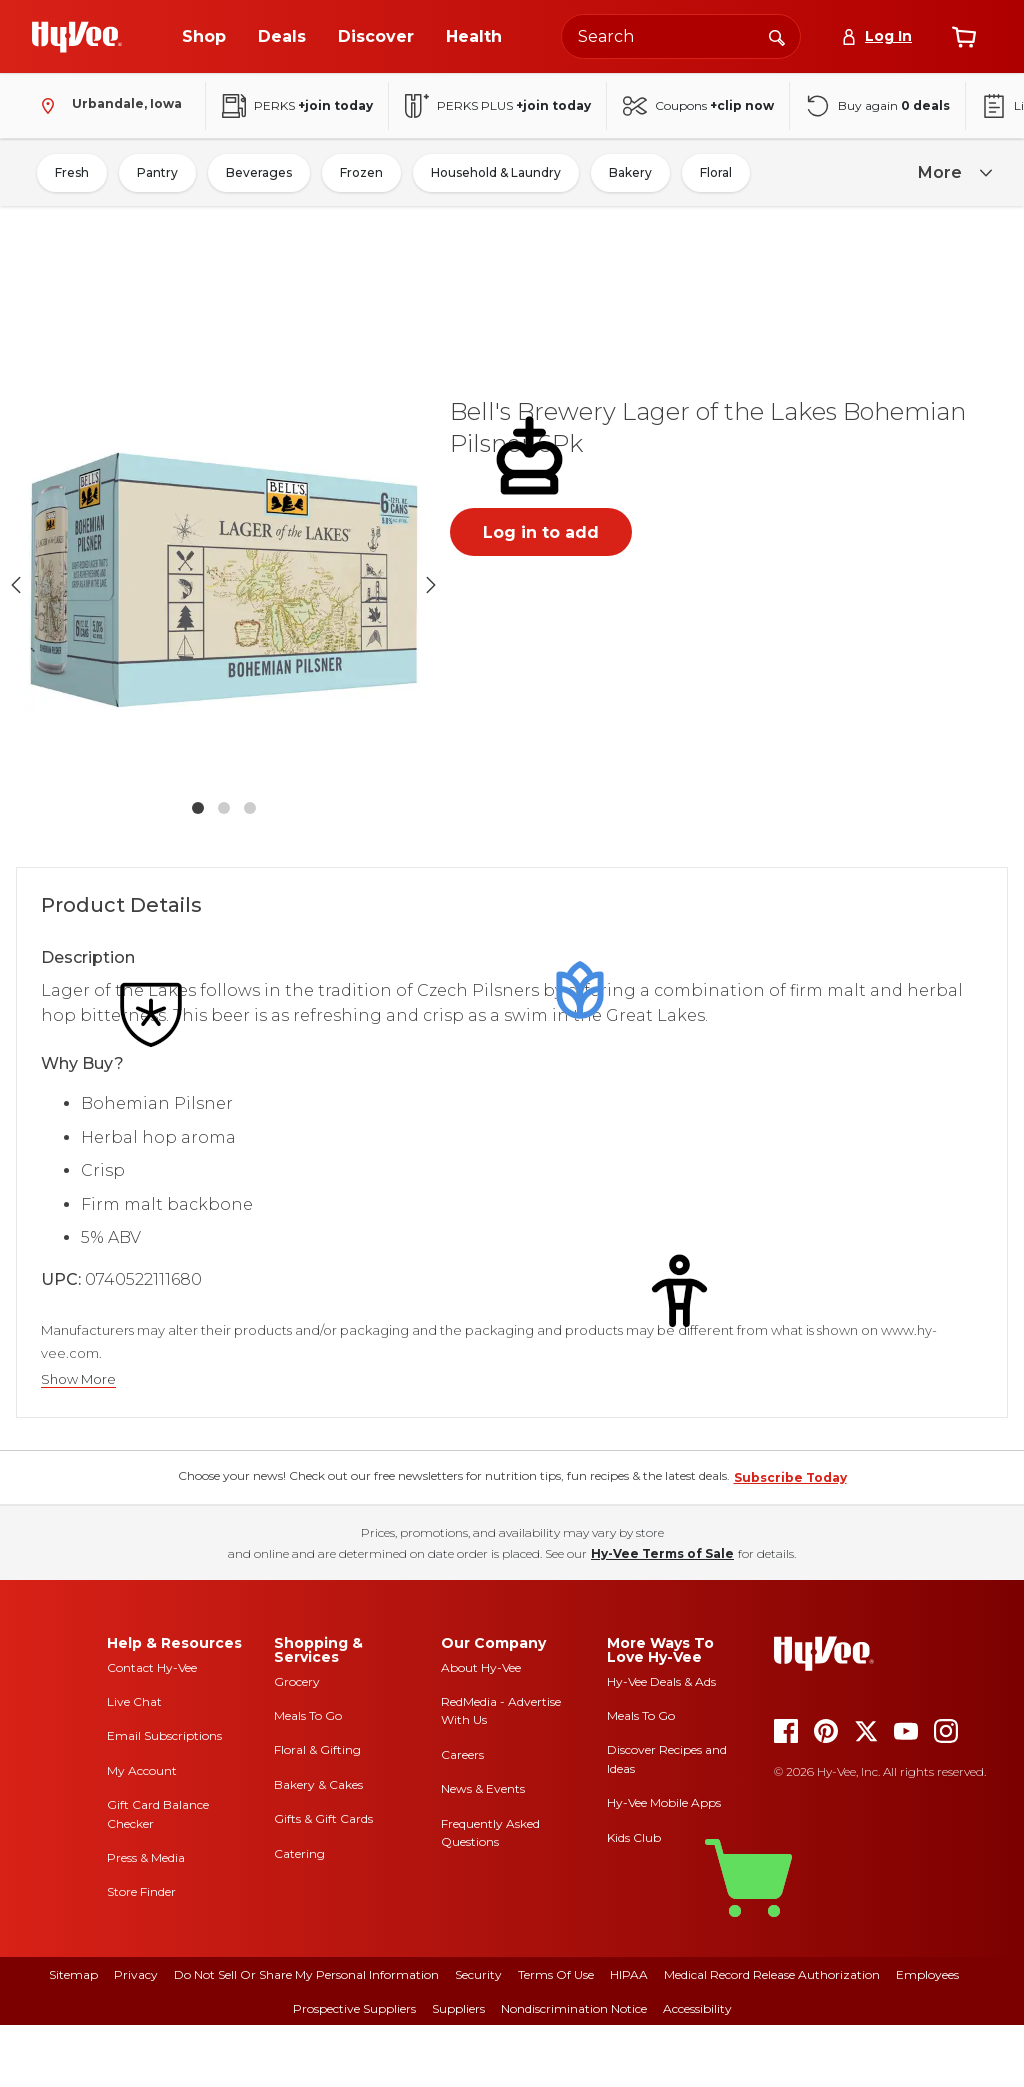  What do you see at coordinates (151, 1011) in the screenshot?
I see `indicates premium or verified security status` at bounding box center [151, 1011].